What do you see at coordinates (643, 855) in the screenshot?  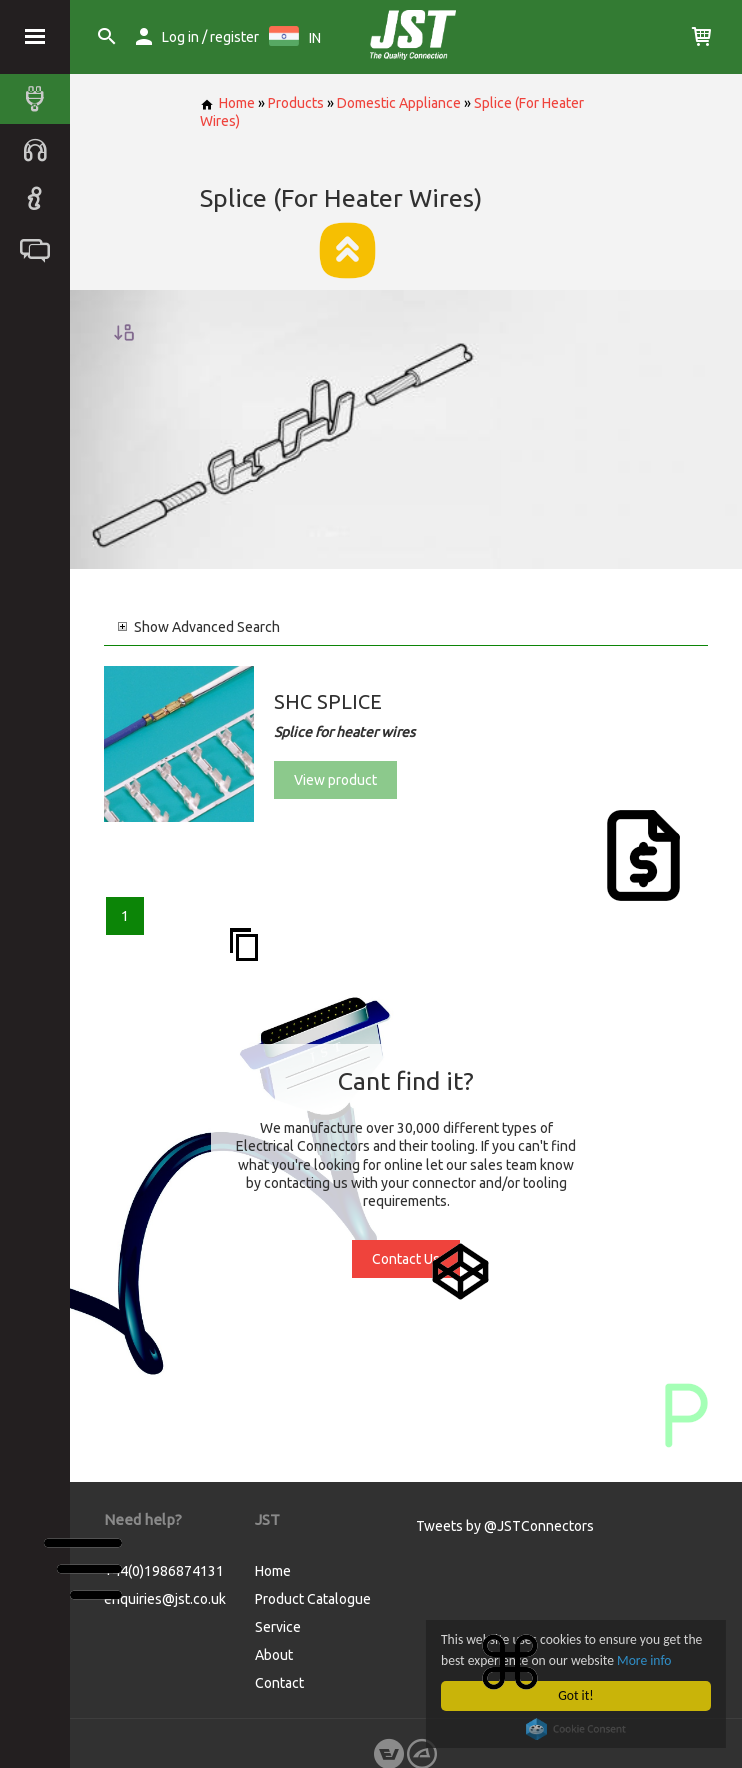 I see `view invoice or billing document` at bounding box center [643, 855].